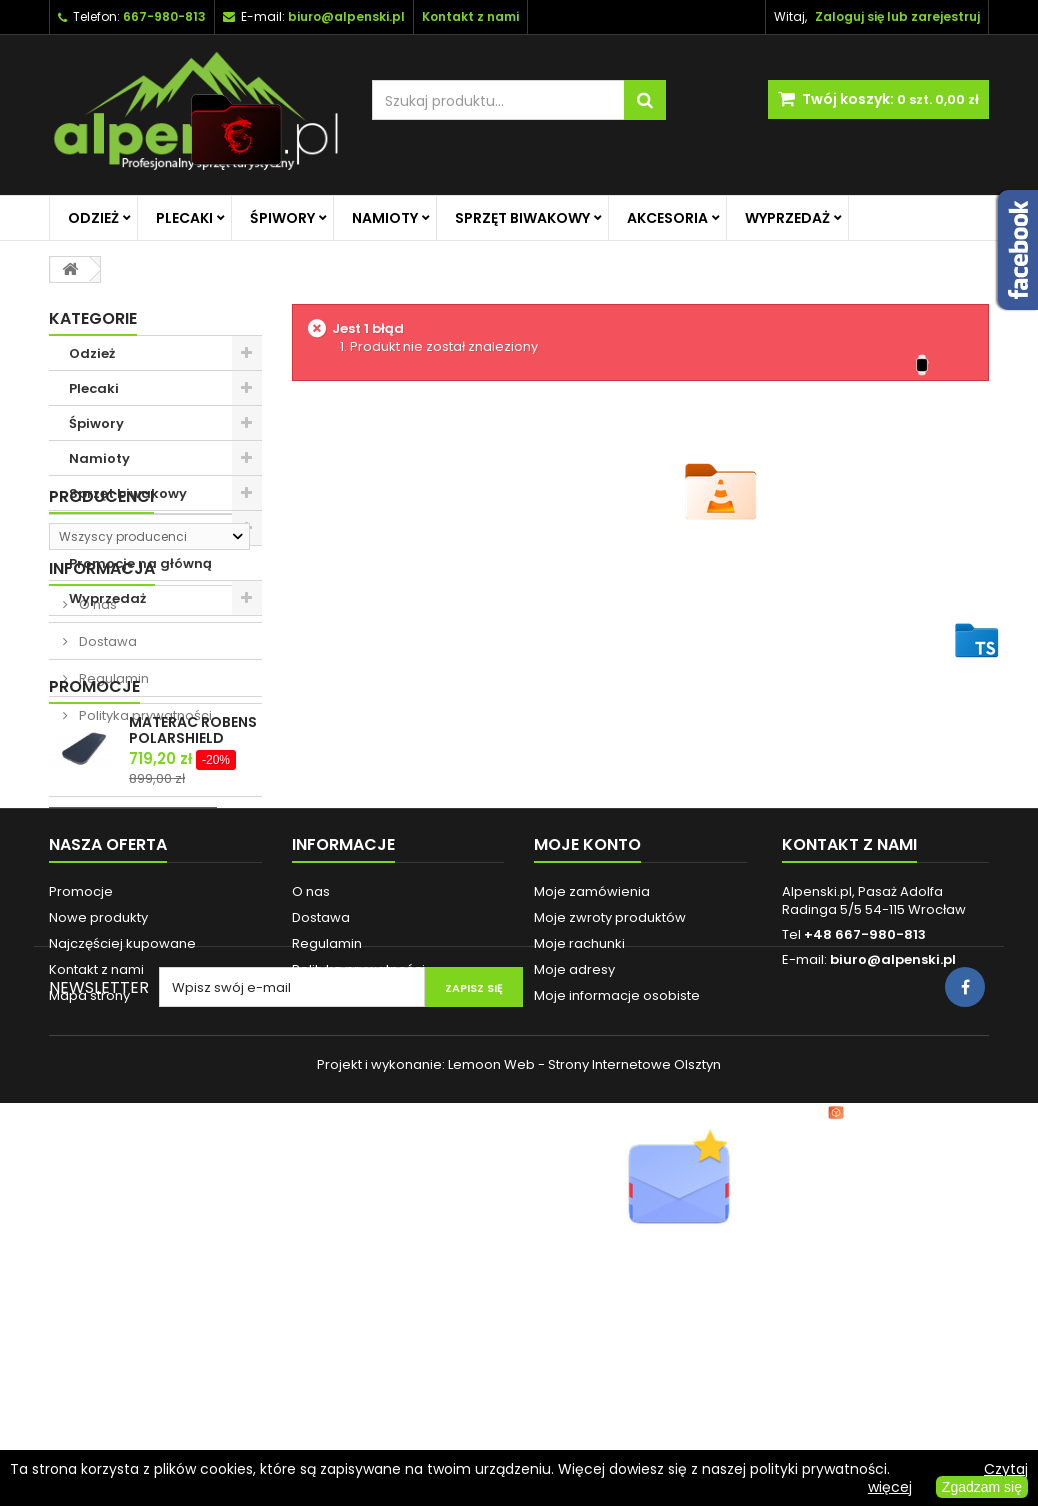 The width and height of the screenshot is (1038, 1506). Describe the element at coordinates (976, 641) in the screenshot. I see `typescript project folder` at that location.